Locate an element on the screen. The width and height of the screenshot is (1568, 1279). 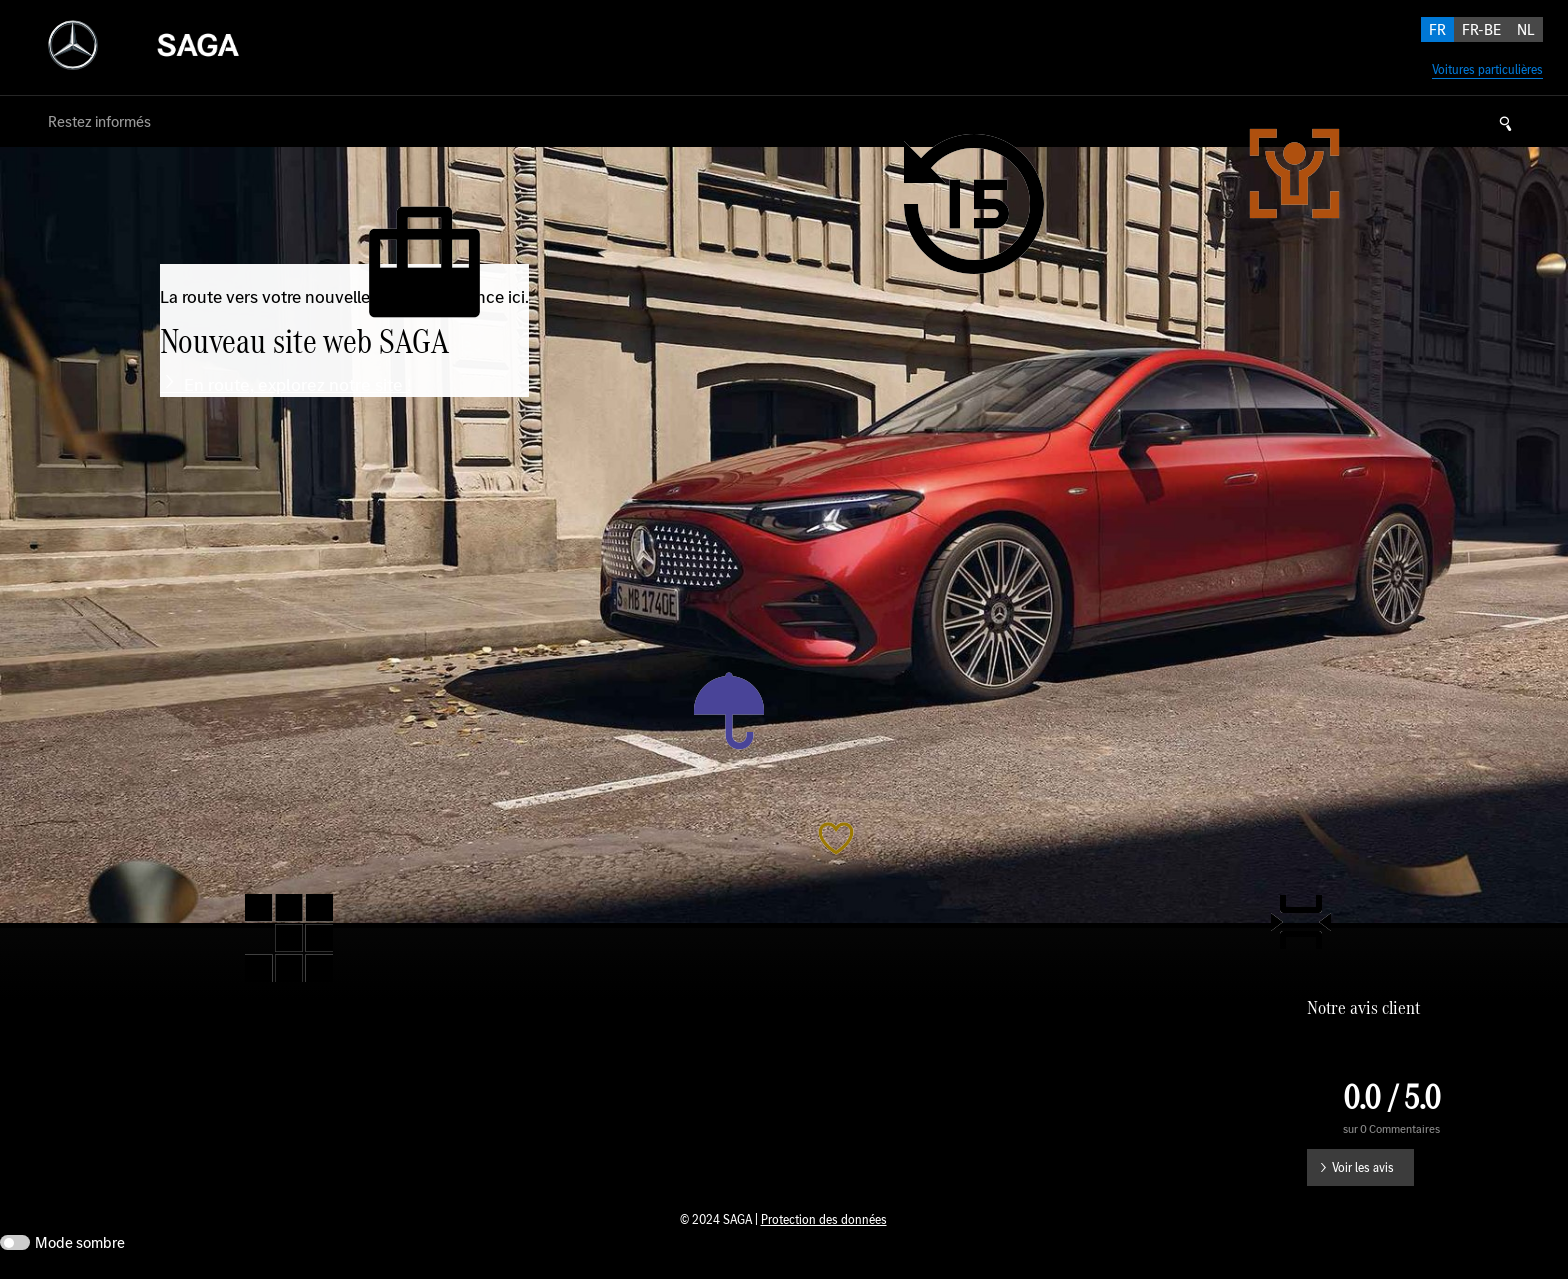
access work or business documents is located at coordinates (424, 267).